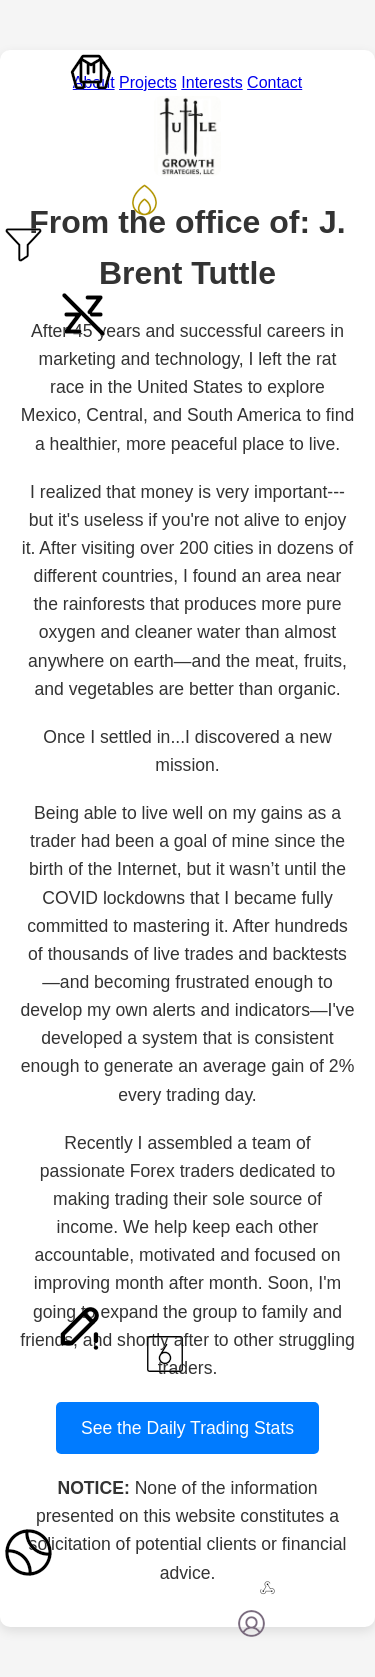 The height and width of the screenshot is (1677, 375). I want to click on select or input the number six, so click(165, 1354).